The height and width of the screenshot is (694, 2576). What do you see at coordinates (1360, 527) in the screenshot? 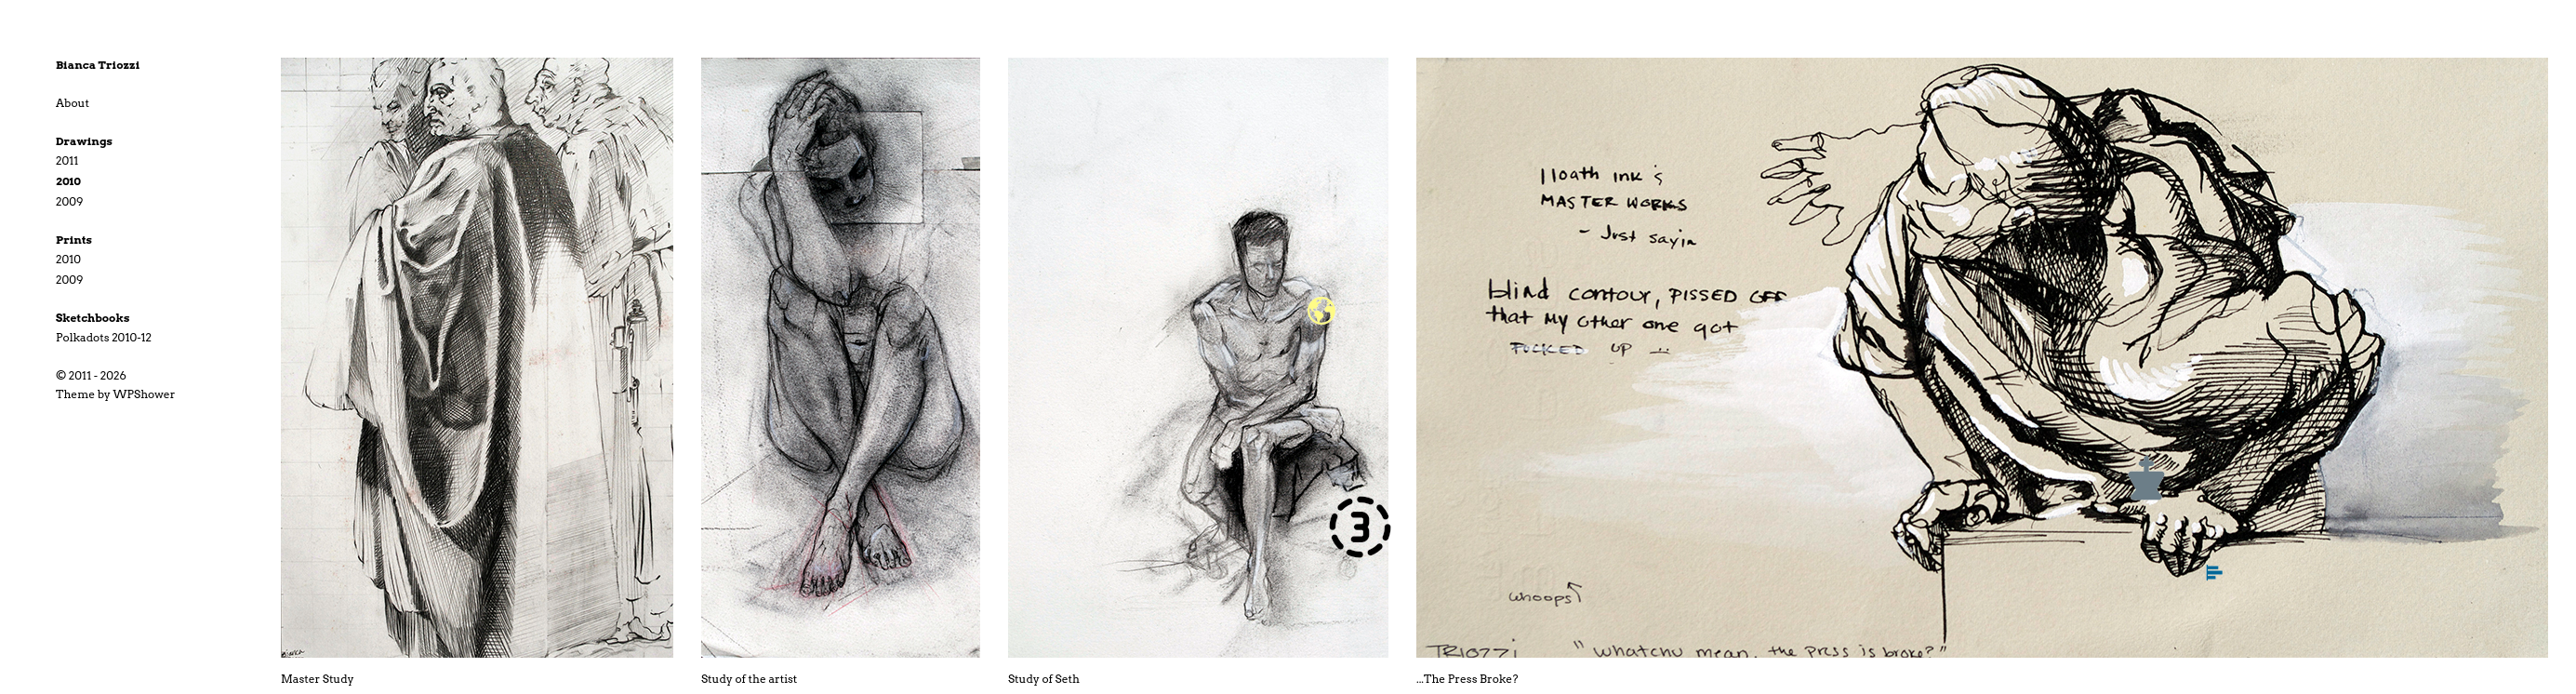
I see `step 3 of a multi-step process` at bounding box center [1360, 527].